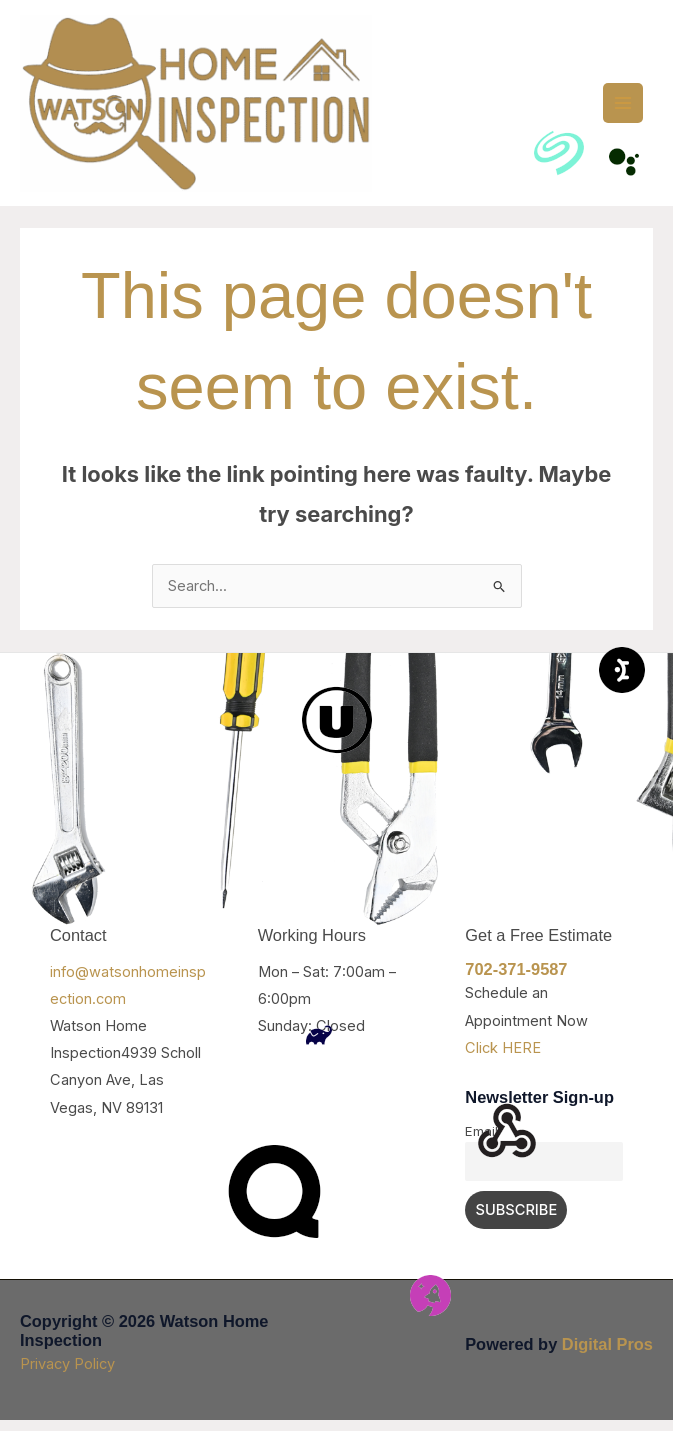  What do you see at coordinates (319, 1035) in the screenshot?
I see `Gradle build automation tool logo` at bounding box center [319, 1035].